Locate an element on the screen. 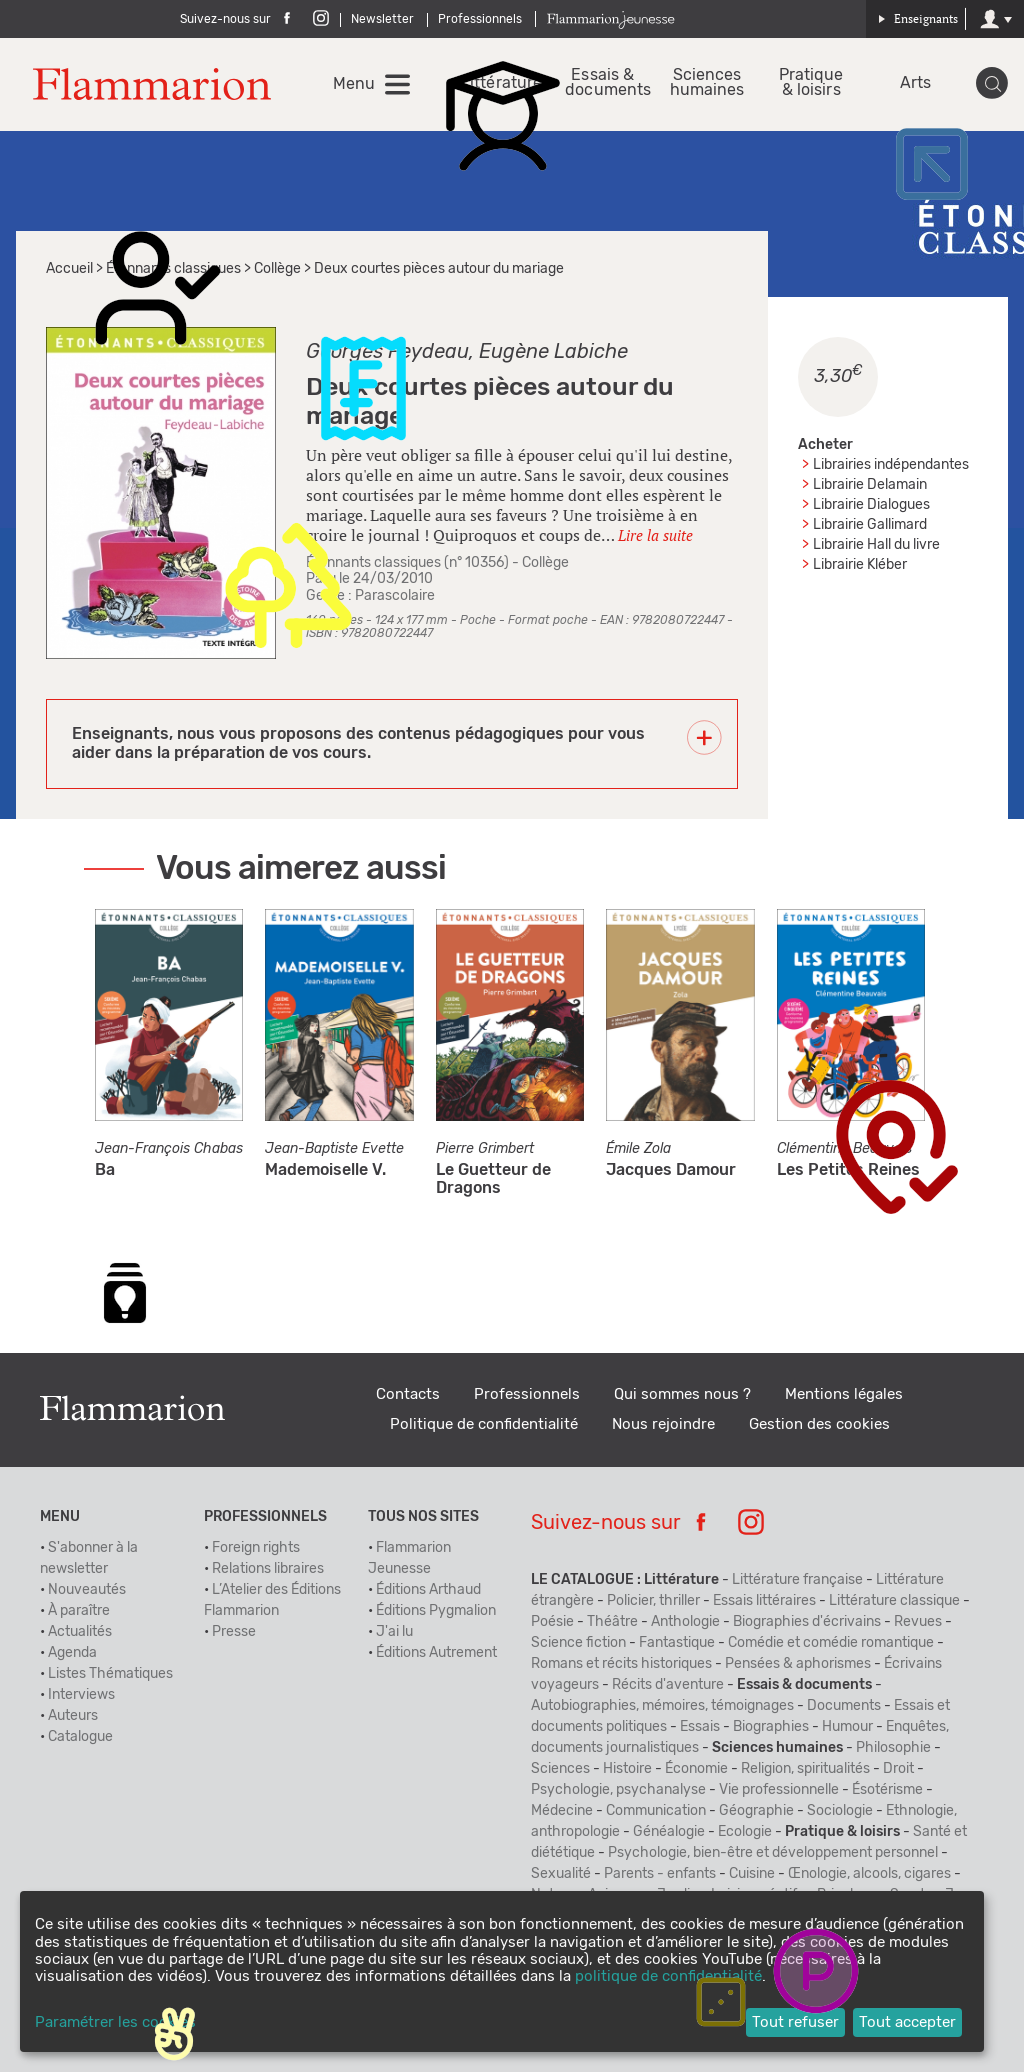 The width and height of the screenshot is (1024, 2072). view student profile is located at coordinates (503, 118).